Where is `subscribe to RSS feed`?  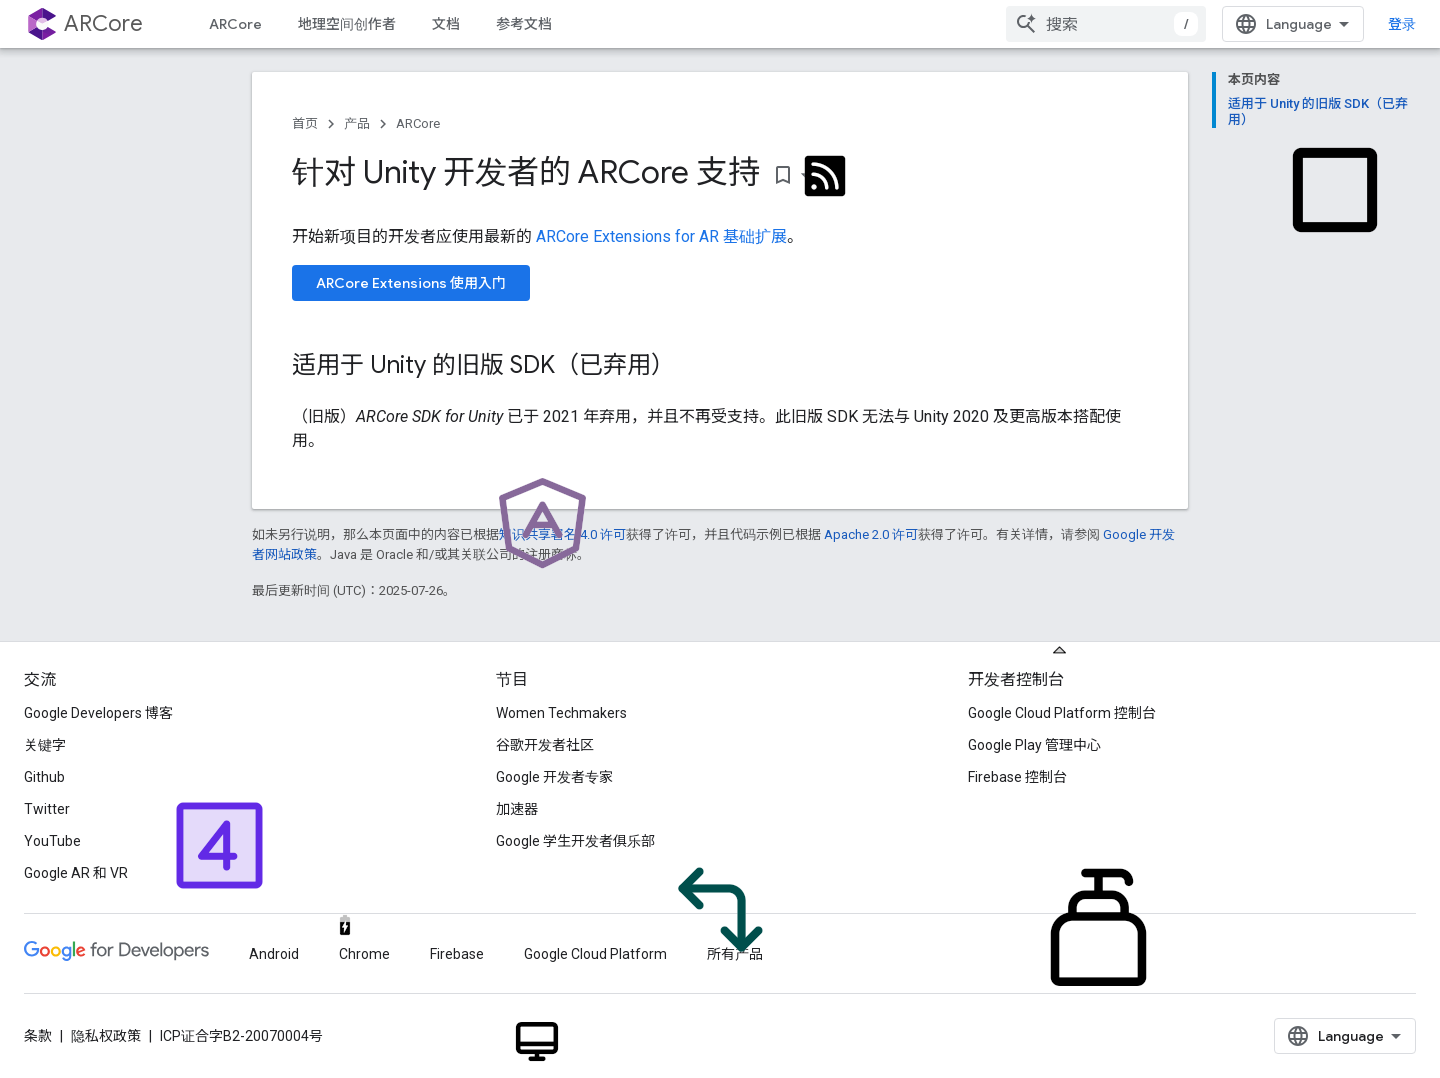
subscribe to RSS feed is located at coordinates (825, 176).